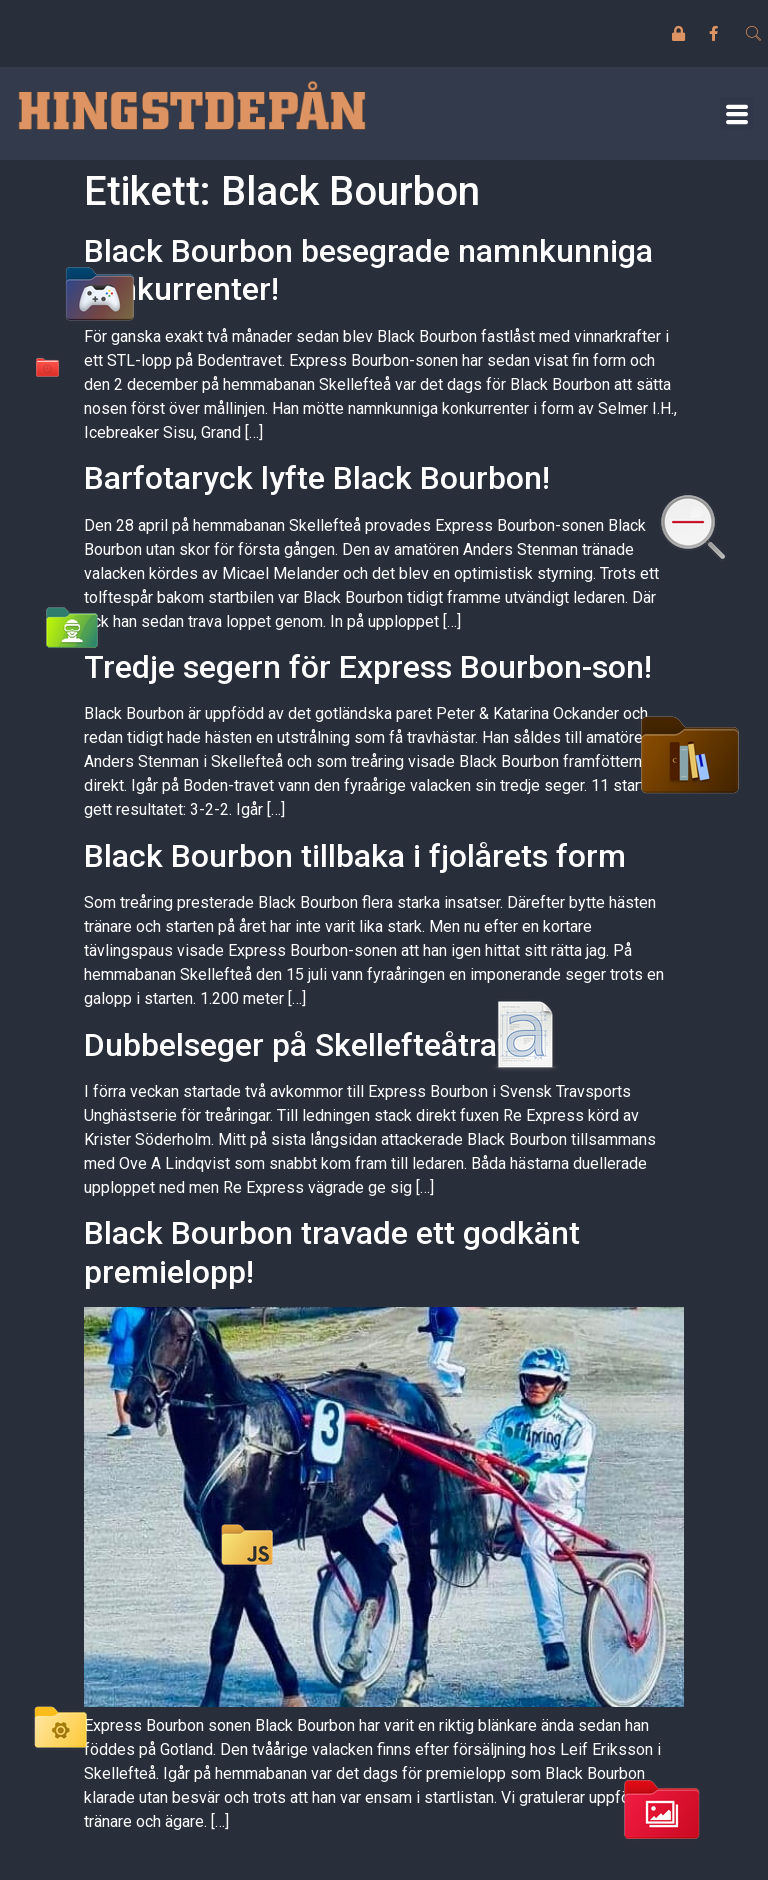 Image resolution: width=768 pixels, height=1880 pixels. What do you see at coordinates (689, 757) in the screenshot?
I see `open calibre e-book library folder` at bounding box center [689, 757].